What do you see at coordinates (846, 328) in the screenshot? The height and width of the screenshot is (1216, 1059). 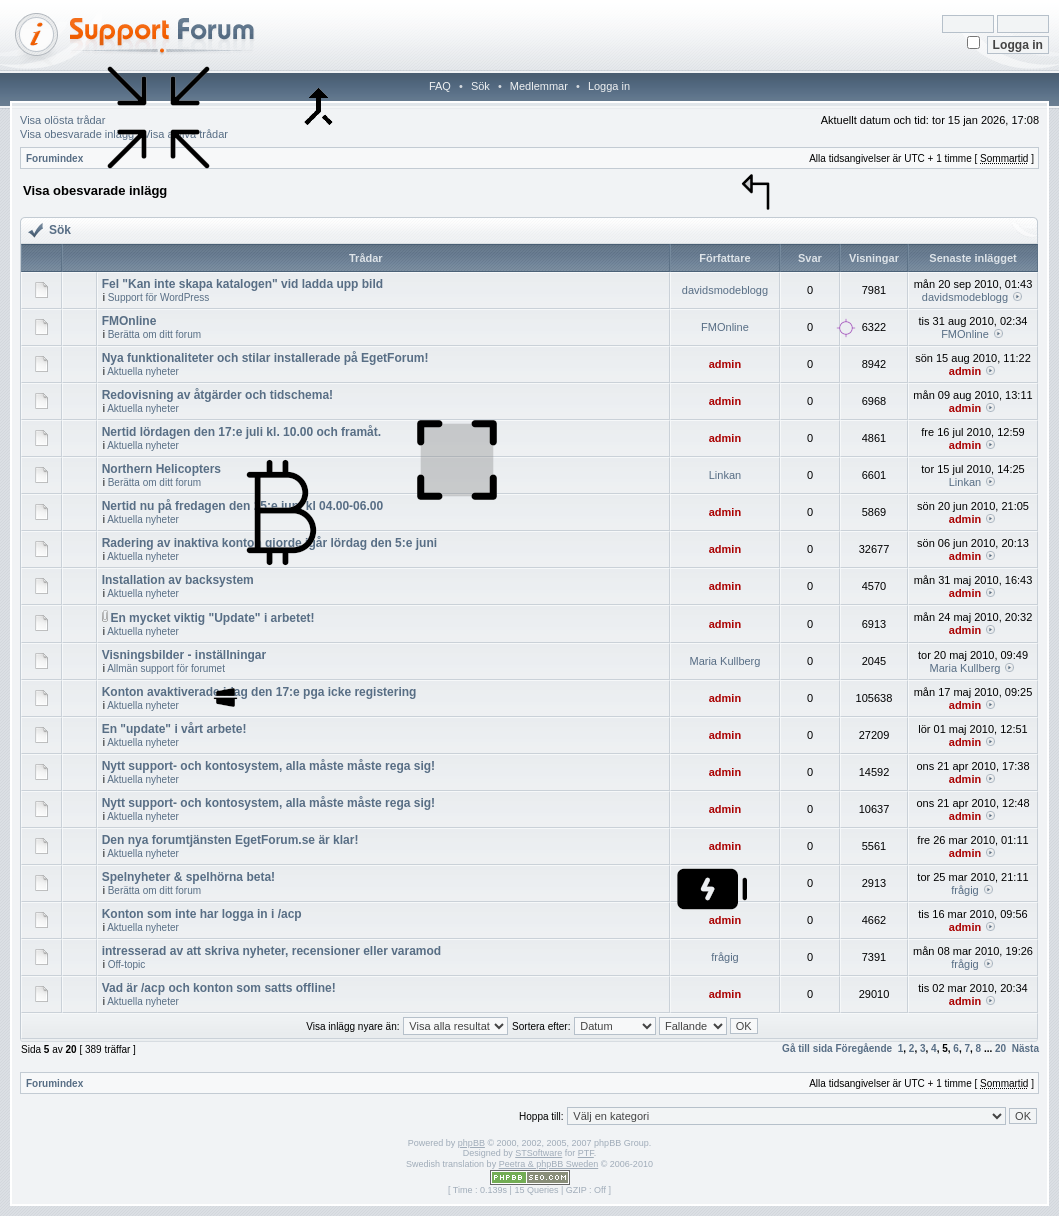 I see `access current GPS location` at bounding box center [846, 328].